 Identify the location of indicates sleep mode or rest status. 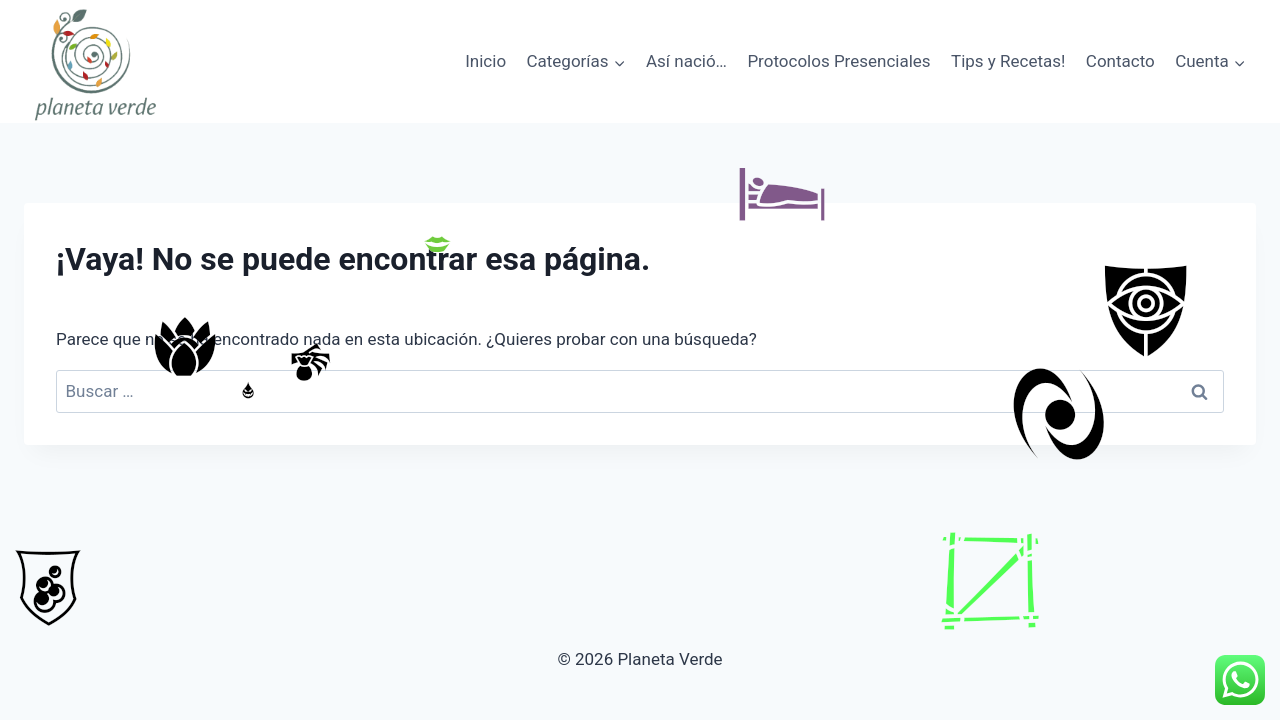
(782, 184).